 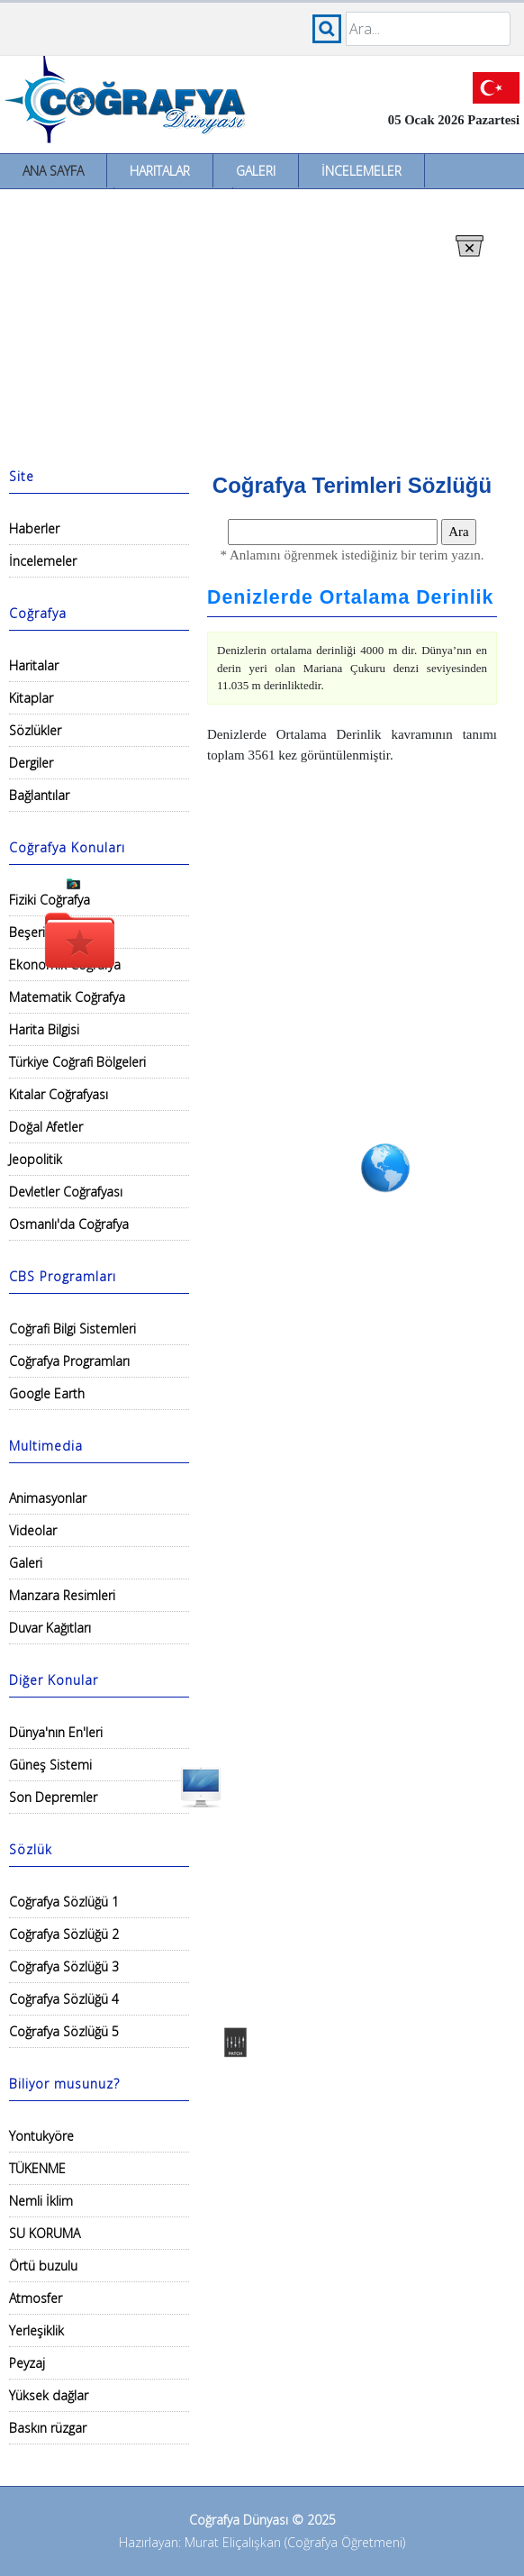 What do you see at coordinates (201, 1785) in the screenshot?
I see `represents an iMac desktop computer` at bounding box center [201, 1785].